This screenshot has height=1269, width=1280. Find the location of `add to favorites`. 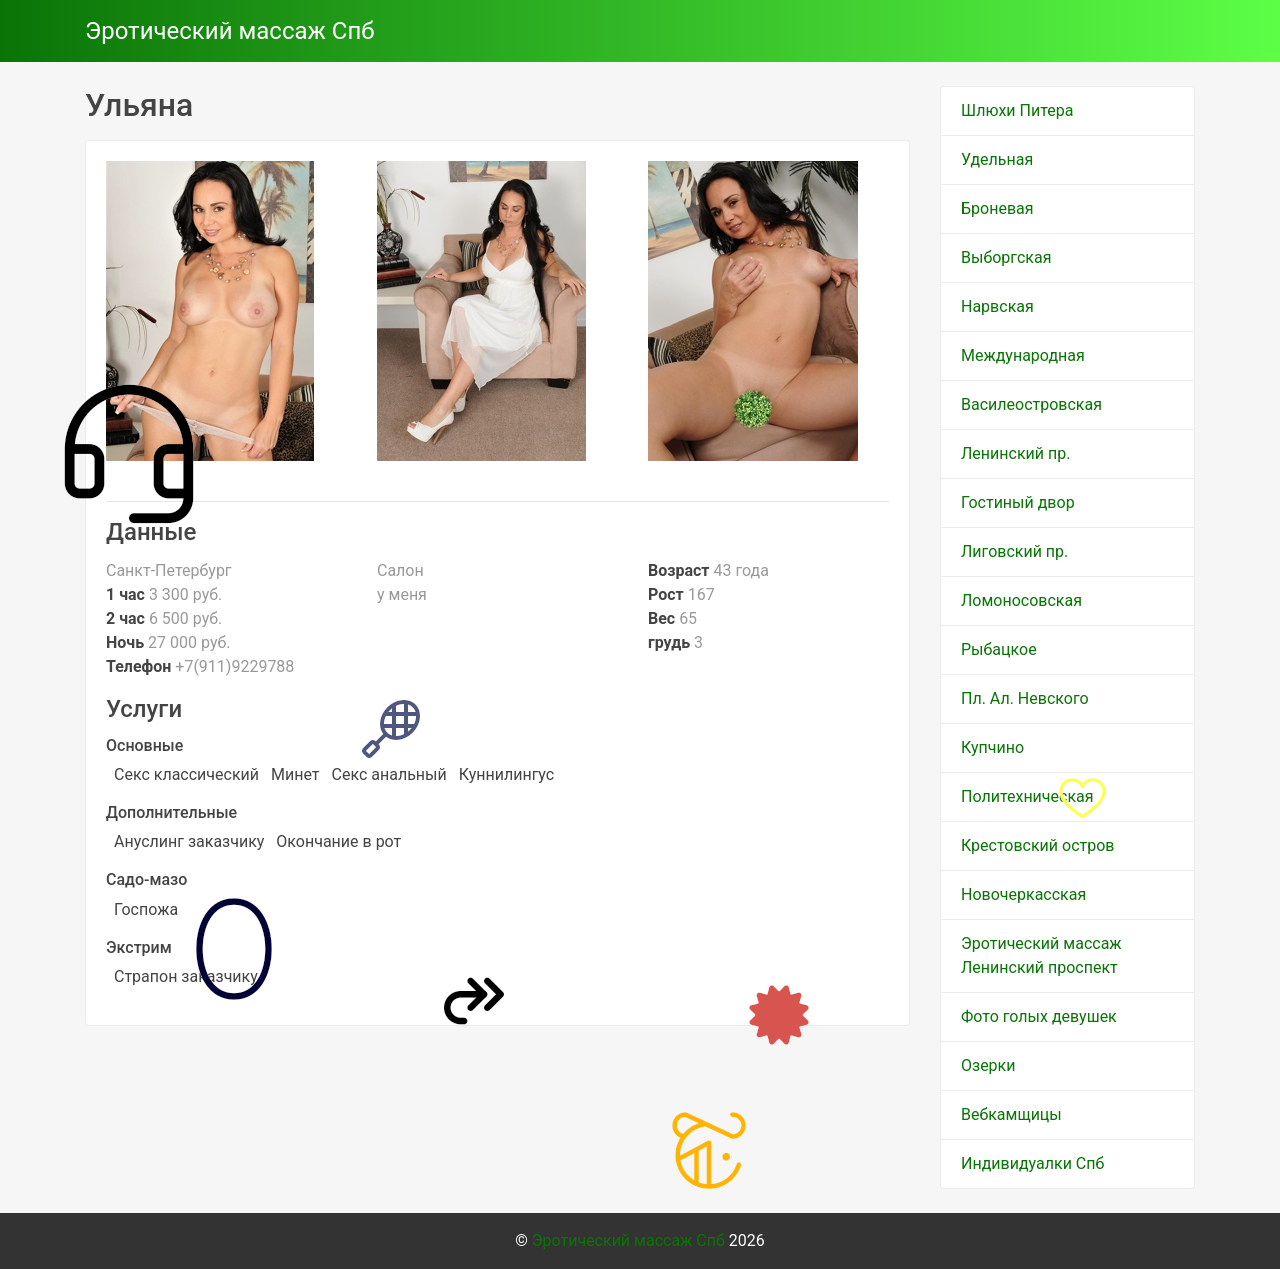

add to favorites is located at coordinates (1082, 796).